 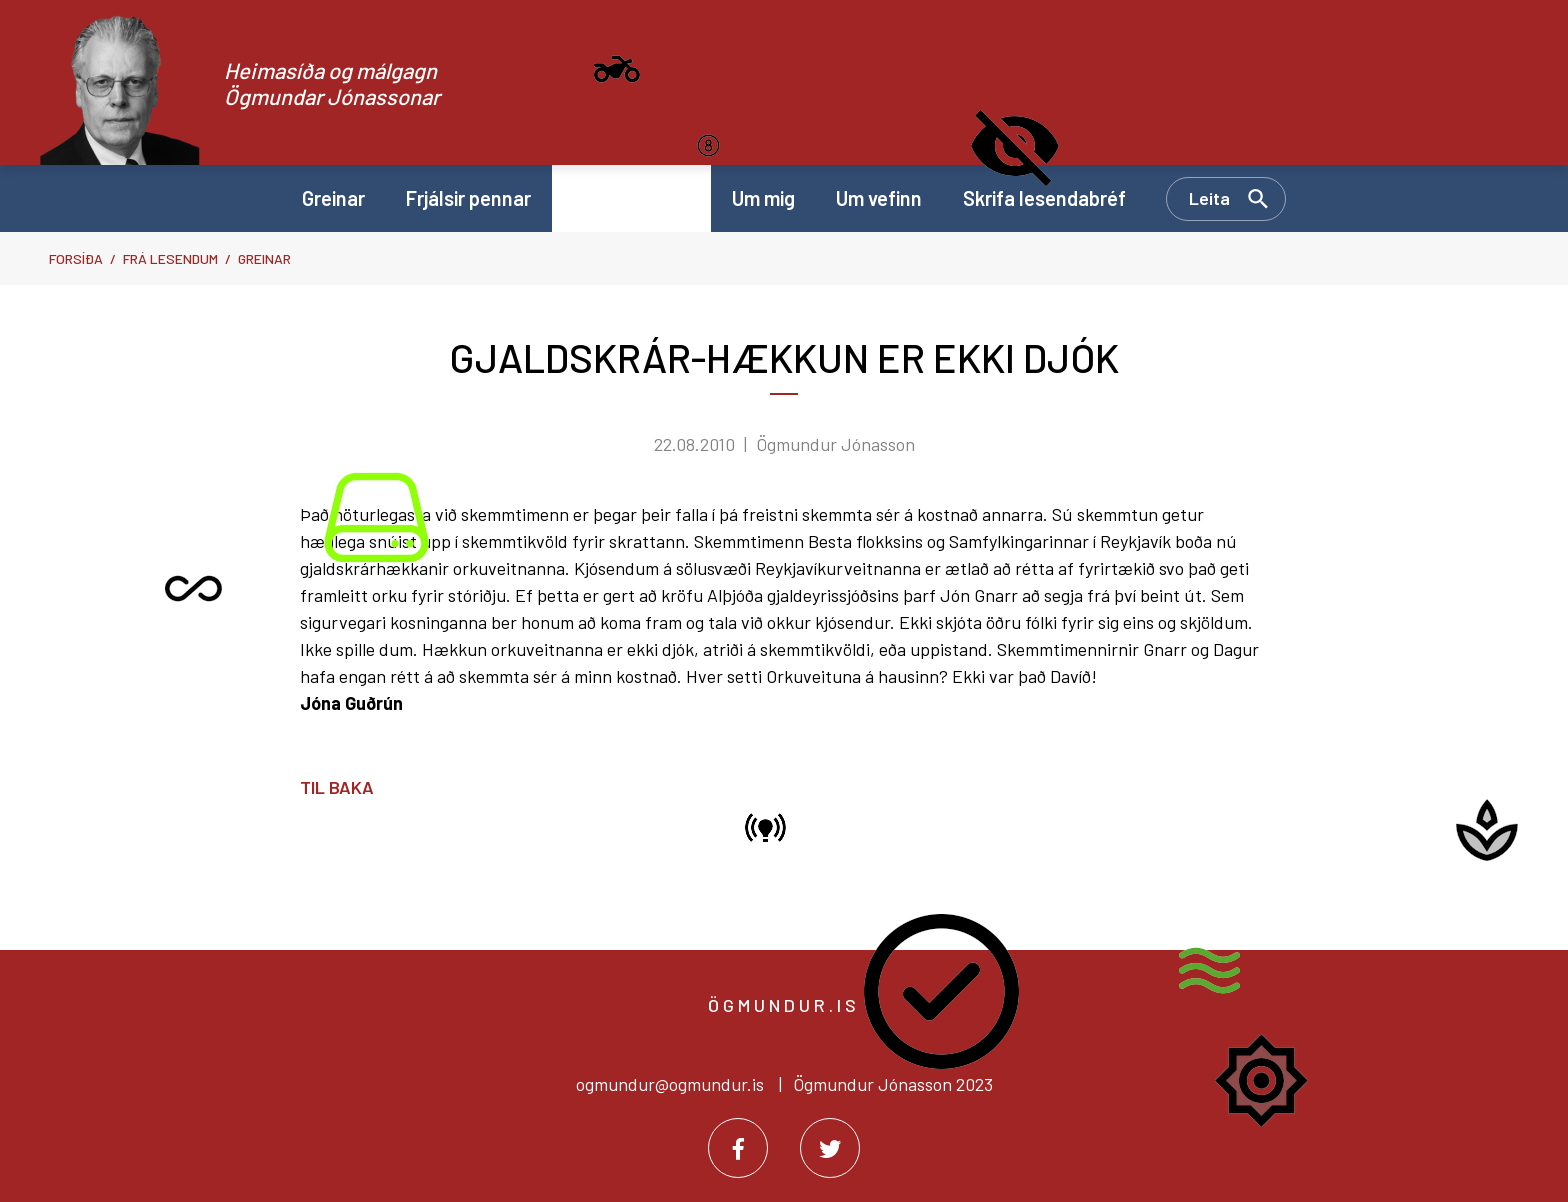 I want to click on access spa or wellness services, so click(x=1487, y=830).